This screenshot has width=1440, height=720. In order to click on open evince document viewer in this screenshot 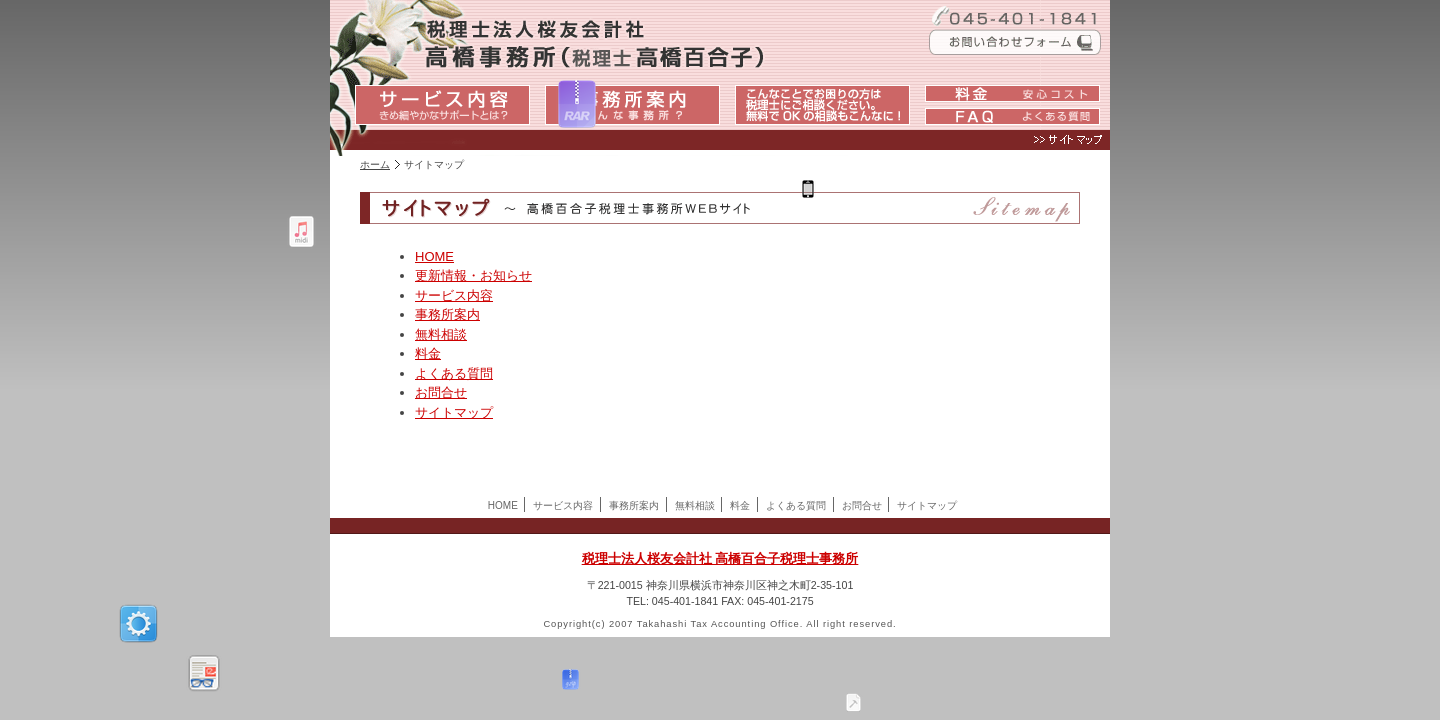, I will do `click(204, 673)`.